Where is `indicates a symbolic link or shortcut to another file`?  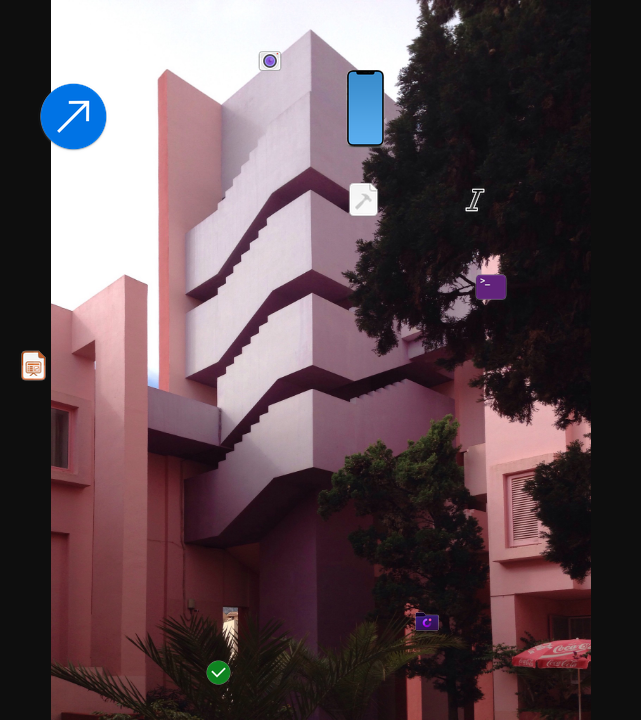
indicates a symbolic link or shortcut to another file is located at coordinates (73, 116).